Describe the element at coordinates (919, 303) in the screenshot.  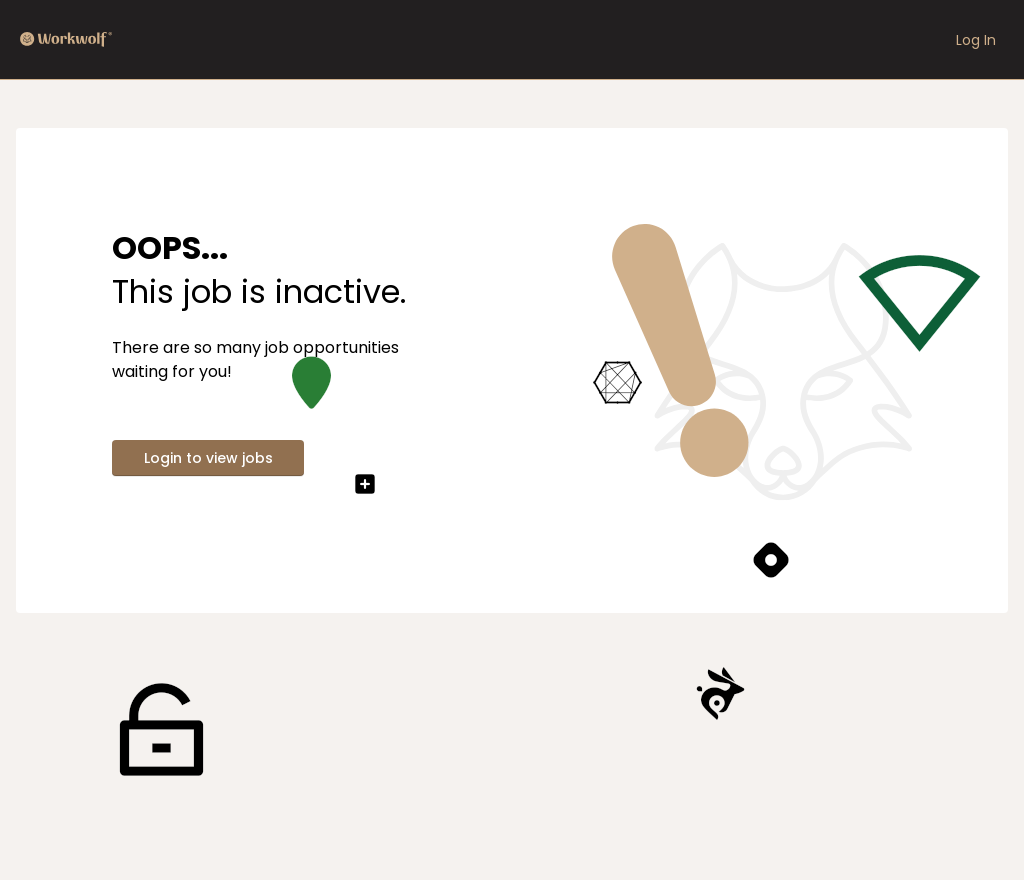
I see `indicates wifi signal strength` at that location.